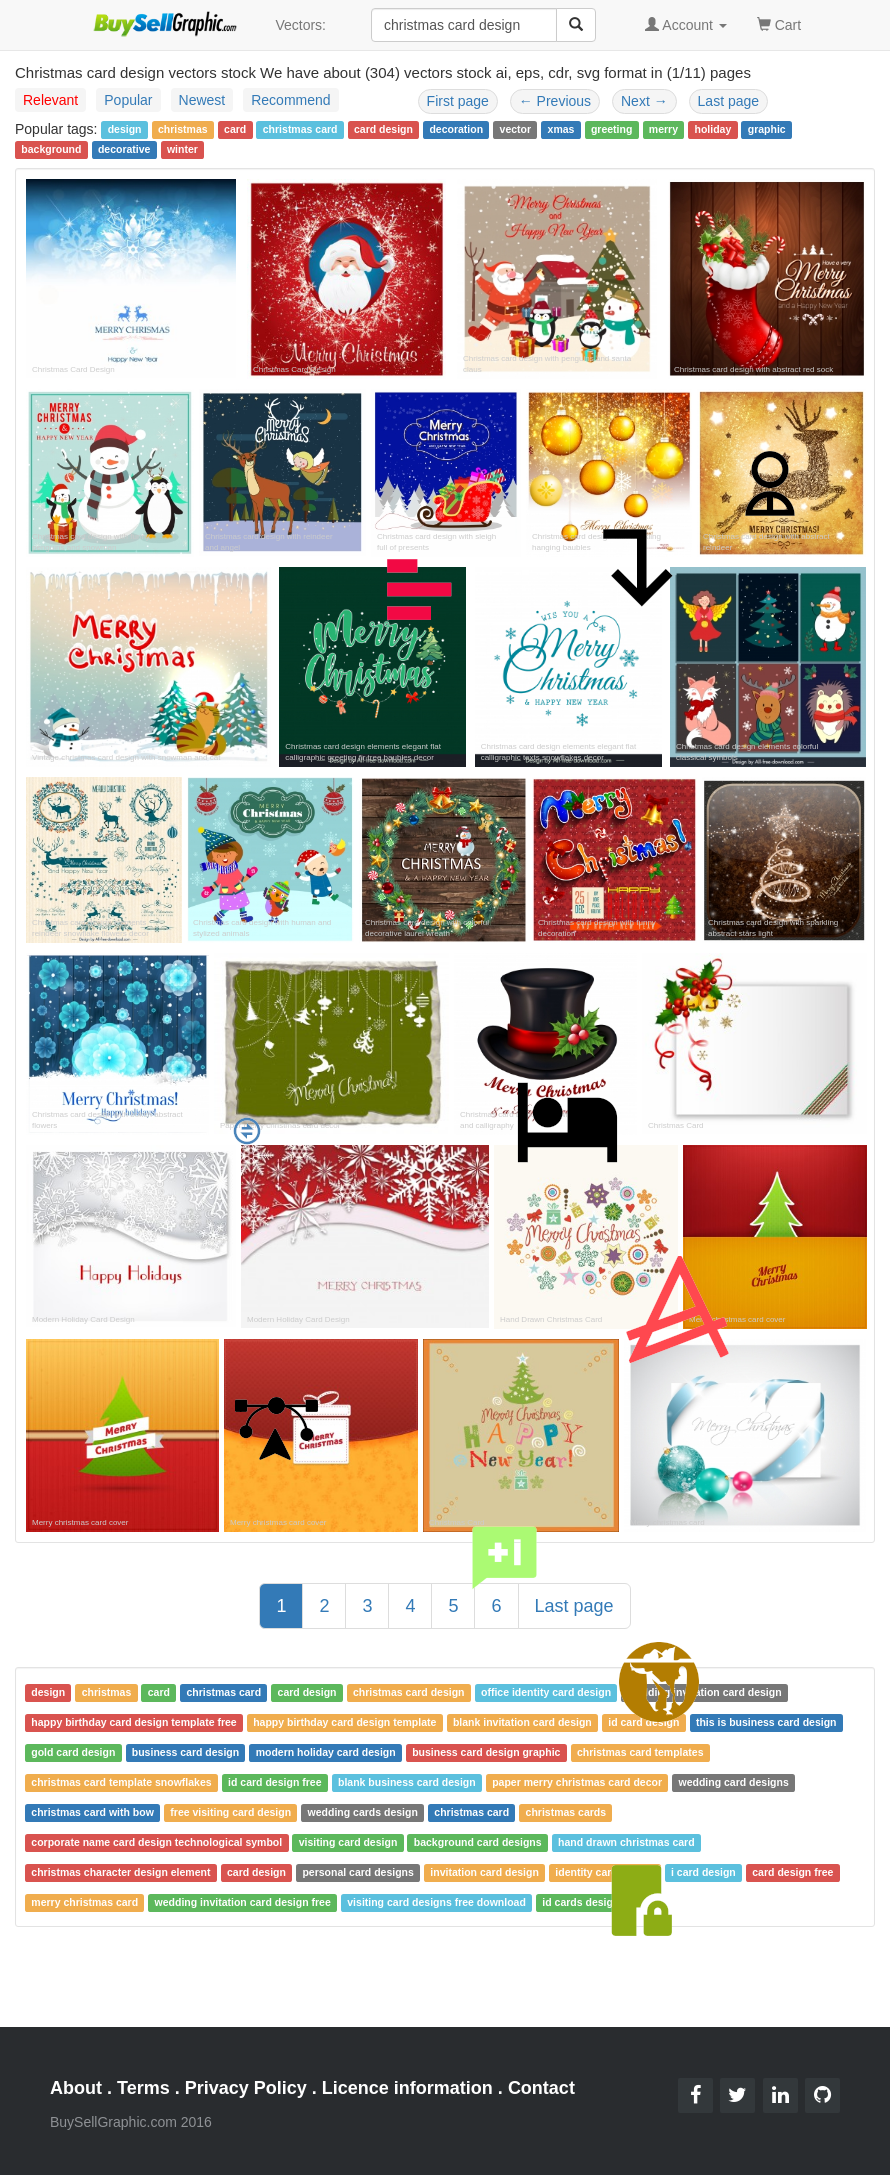 This screenshot has height=2175, width=890. Describe the element at coordinates (276, 1428) in the screenshot. I see `SVGtrace logo` at that location.